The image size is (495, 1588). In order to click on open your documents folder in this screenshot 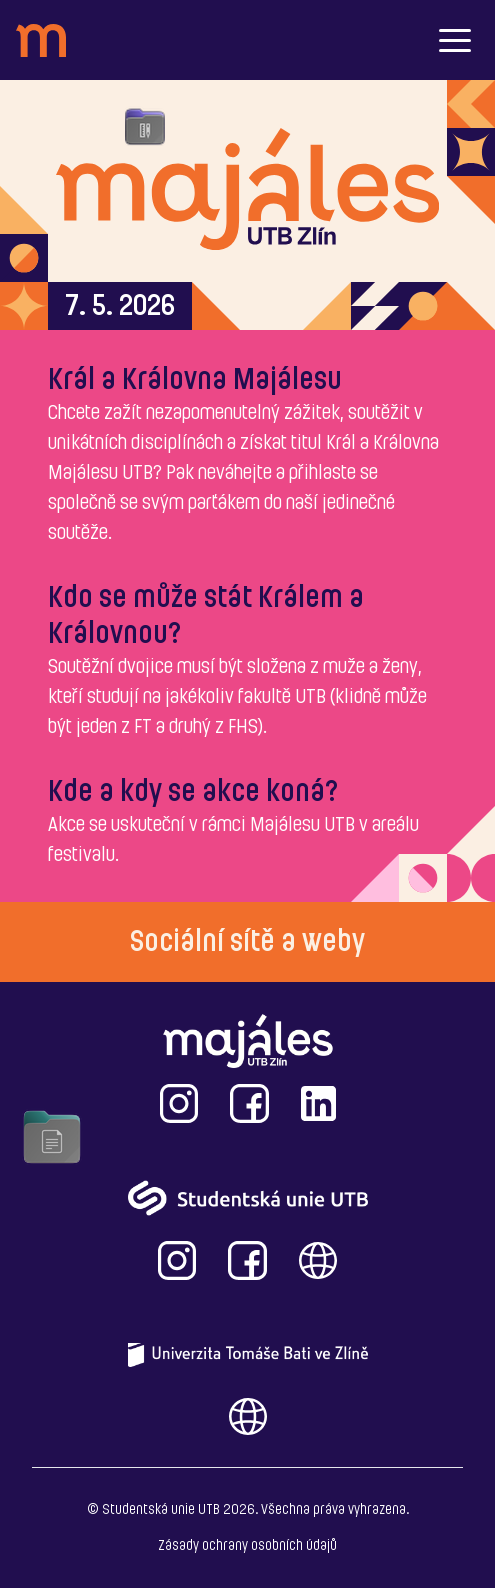, I will do `click(52, 1137)`.